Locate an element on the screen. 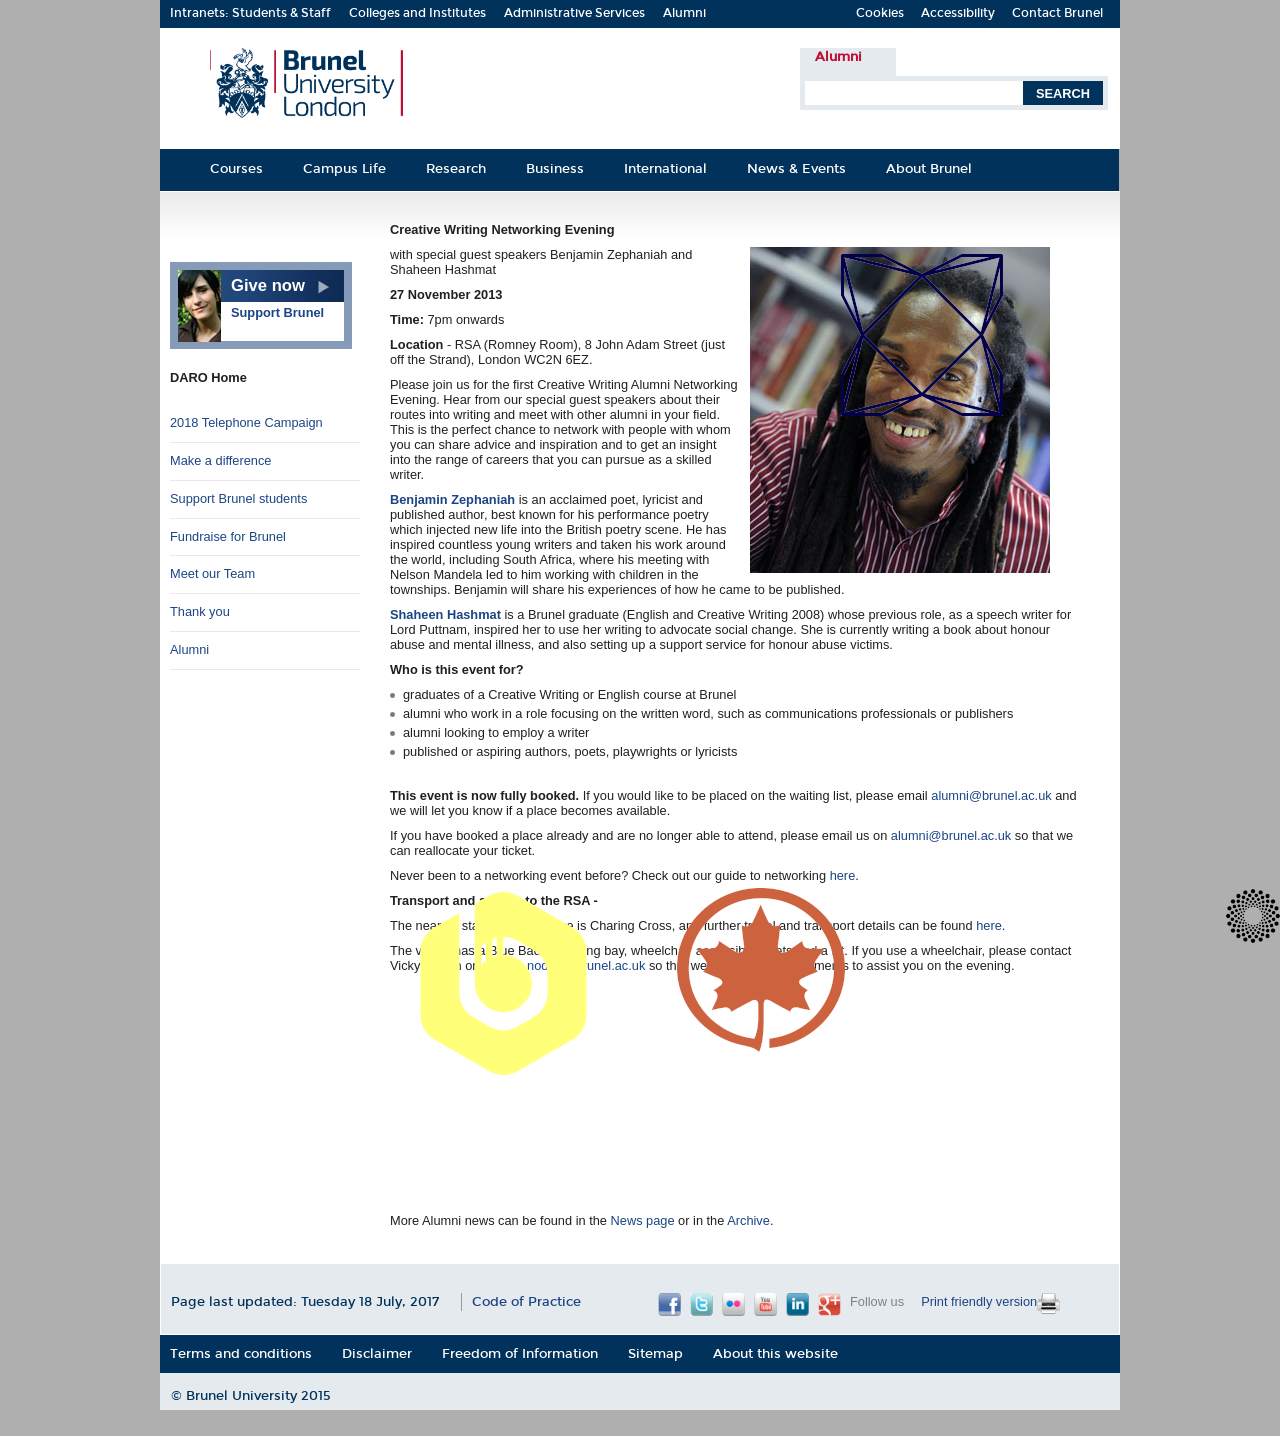 Image resolution: width=1280 pixels, height=1436 pixels. open the Air Canada app or website is located at coordinates (761, 970).